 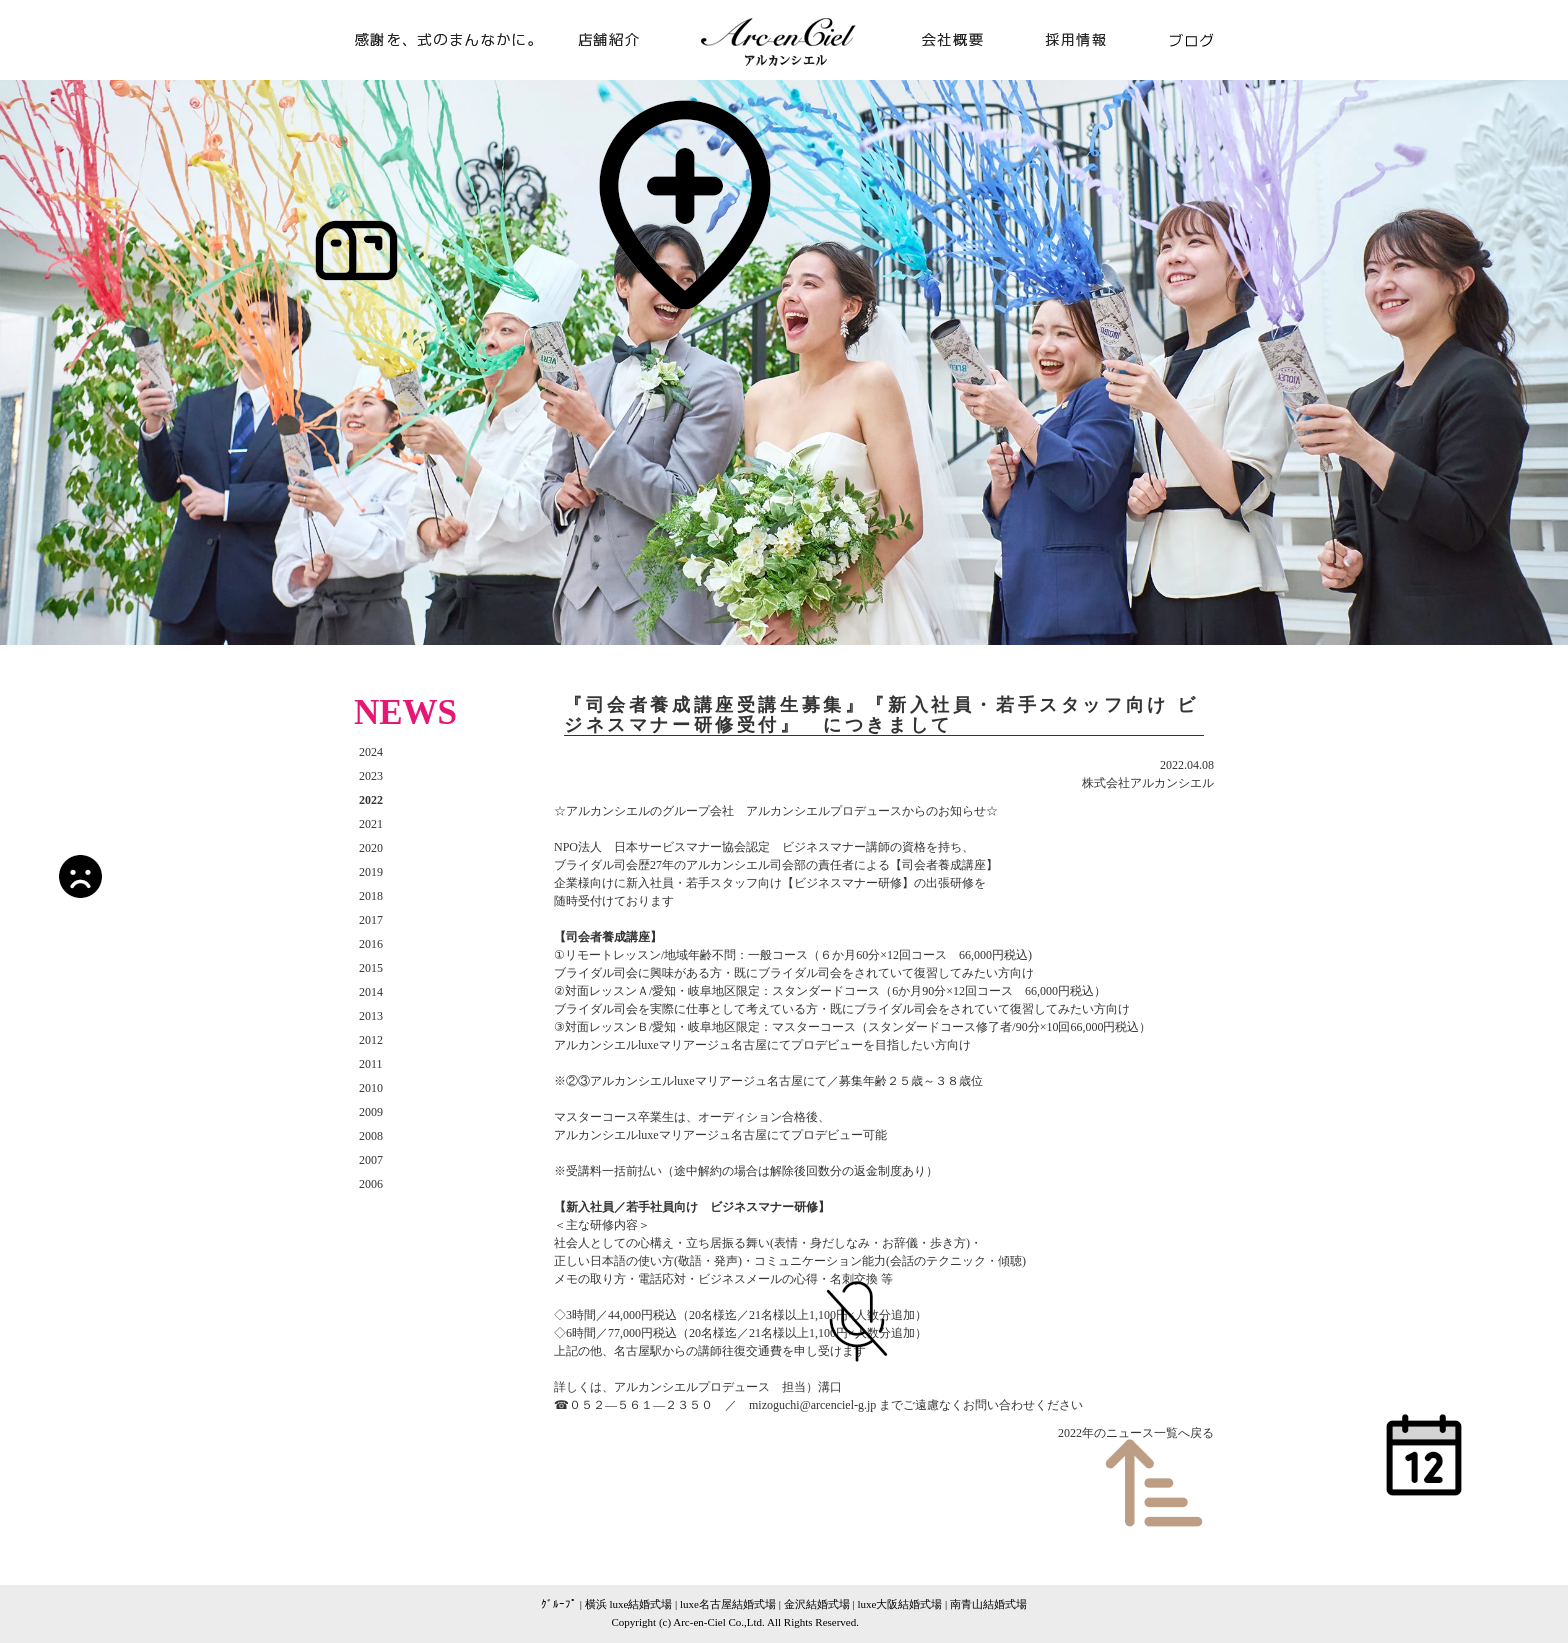 What do you see at coordinates (857, 1320) in the screenshot?
I see `mute your microphone` at bounding box center [857, 1320].